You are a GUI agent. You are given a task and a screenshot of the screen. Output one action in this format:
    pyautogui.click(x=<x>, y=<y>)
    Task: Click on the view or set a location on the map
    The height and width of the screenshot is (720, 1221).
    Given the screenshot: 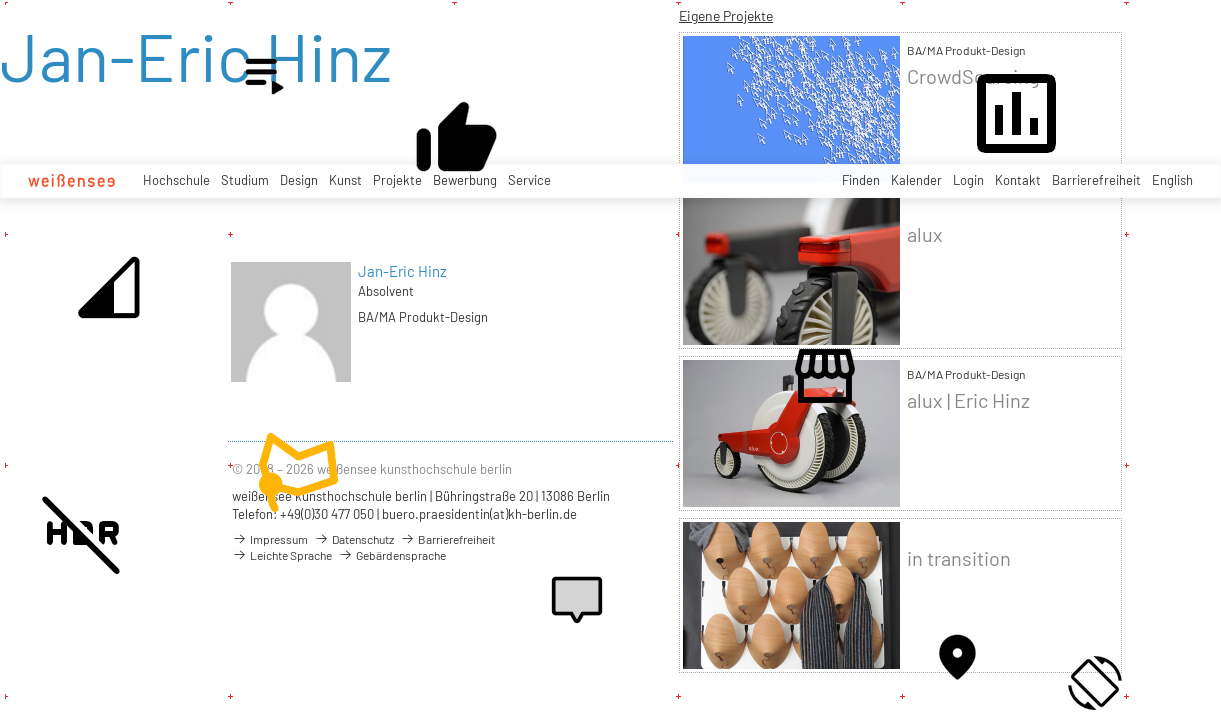 What is the action you would take?
    pyautogui.click(x=957, y=657)
    